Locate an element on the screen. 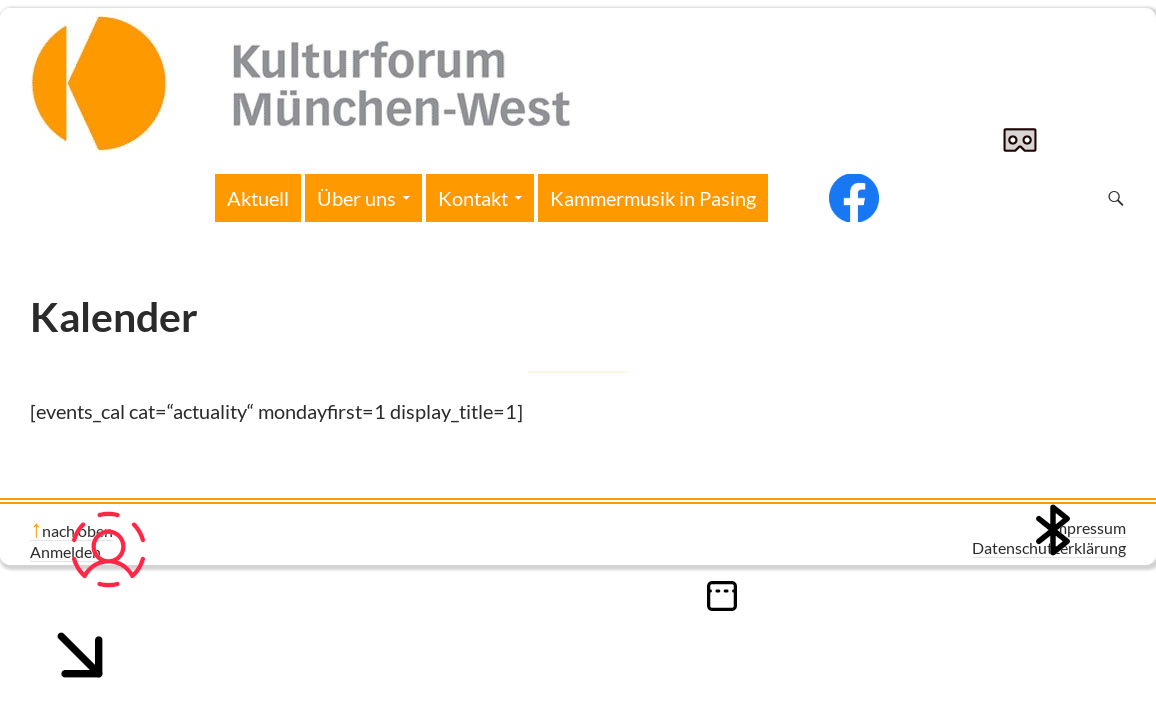  incomplete or pending user profile is located at coordinates (108, 549).